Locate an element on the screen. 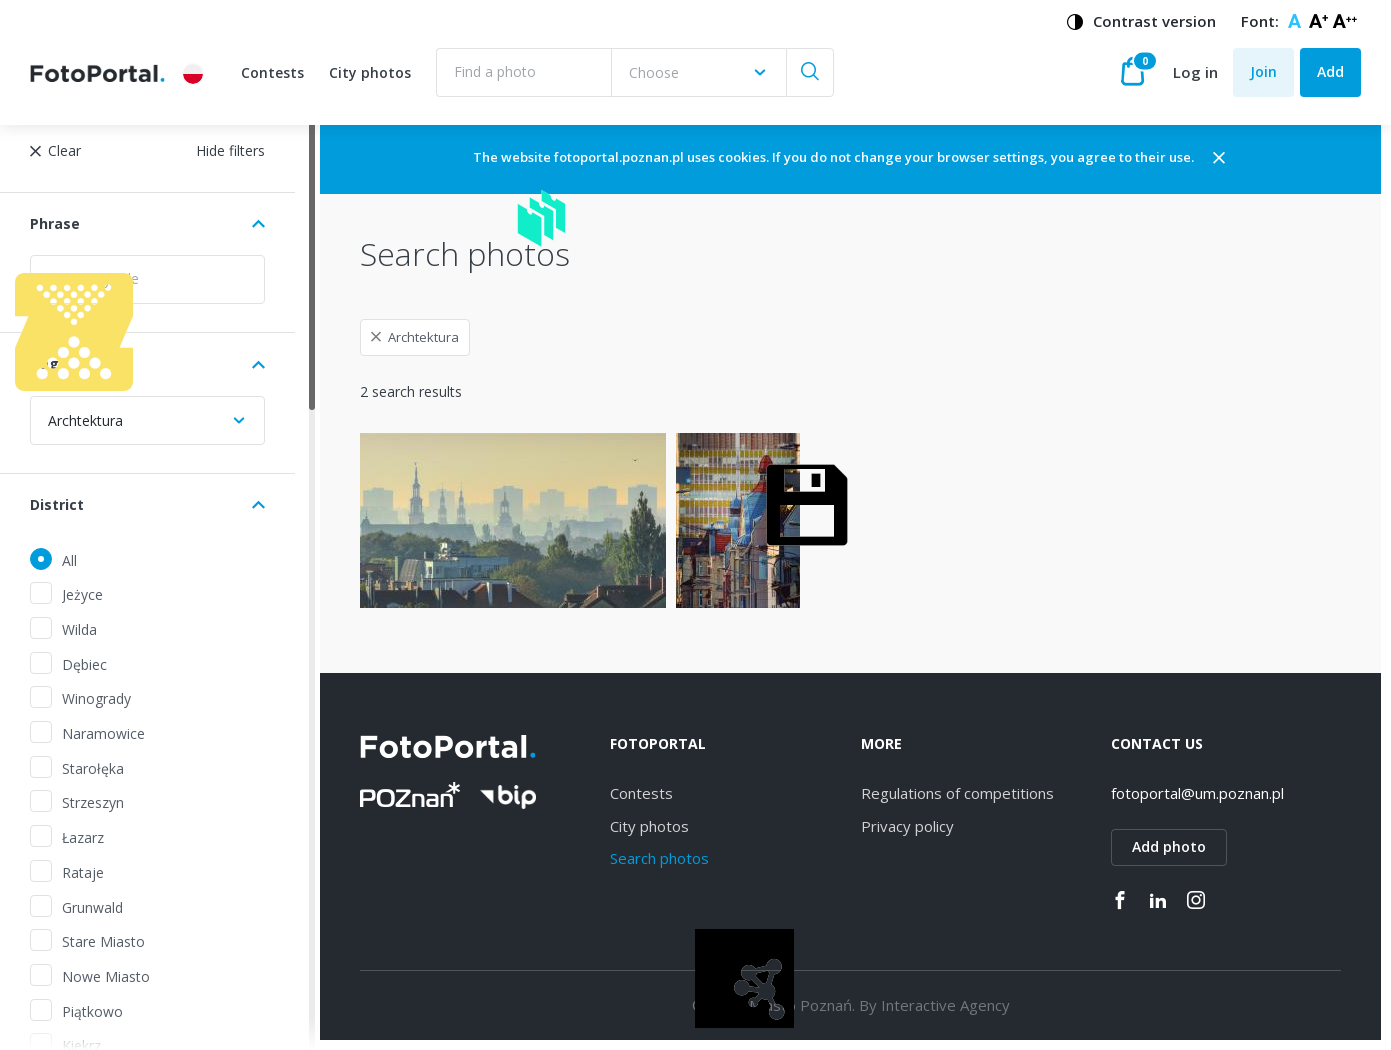  cytoscape.js library logo is located at coordinates (744, 978).